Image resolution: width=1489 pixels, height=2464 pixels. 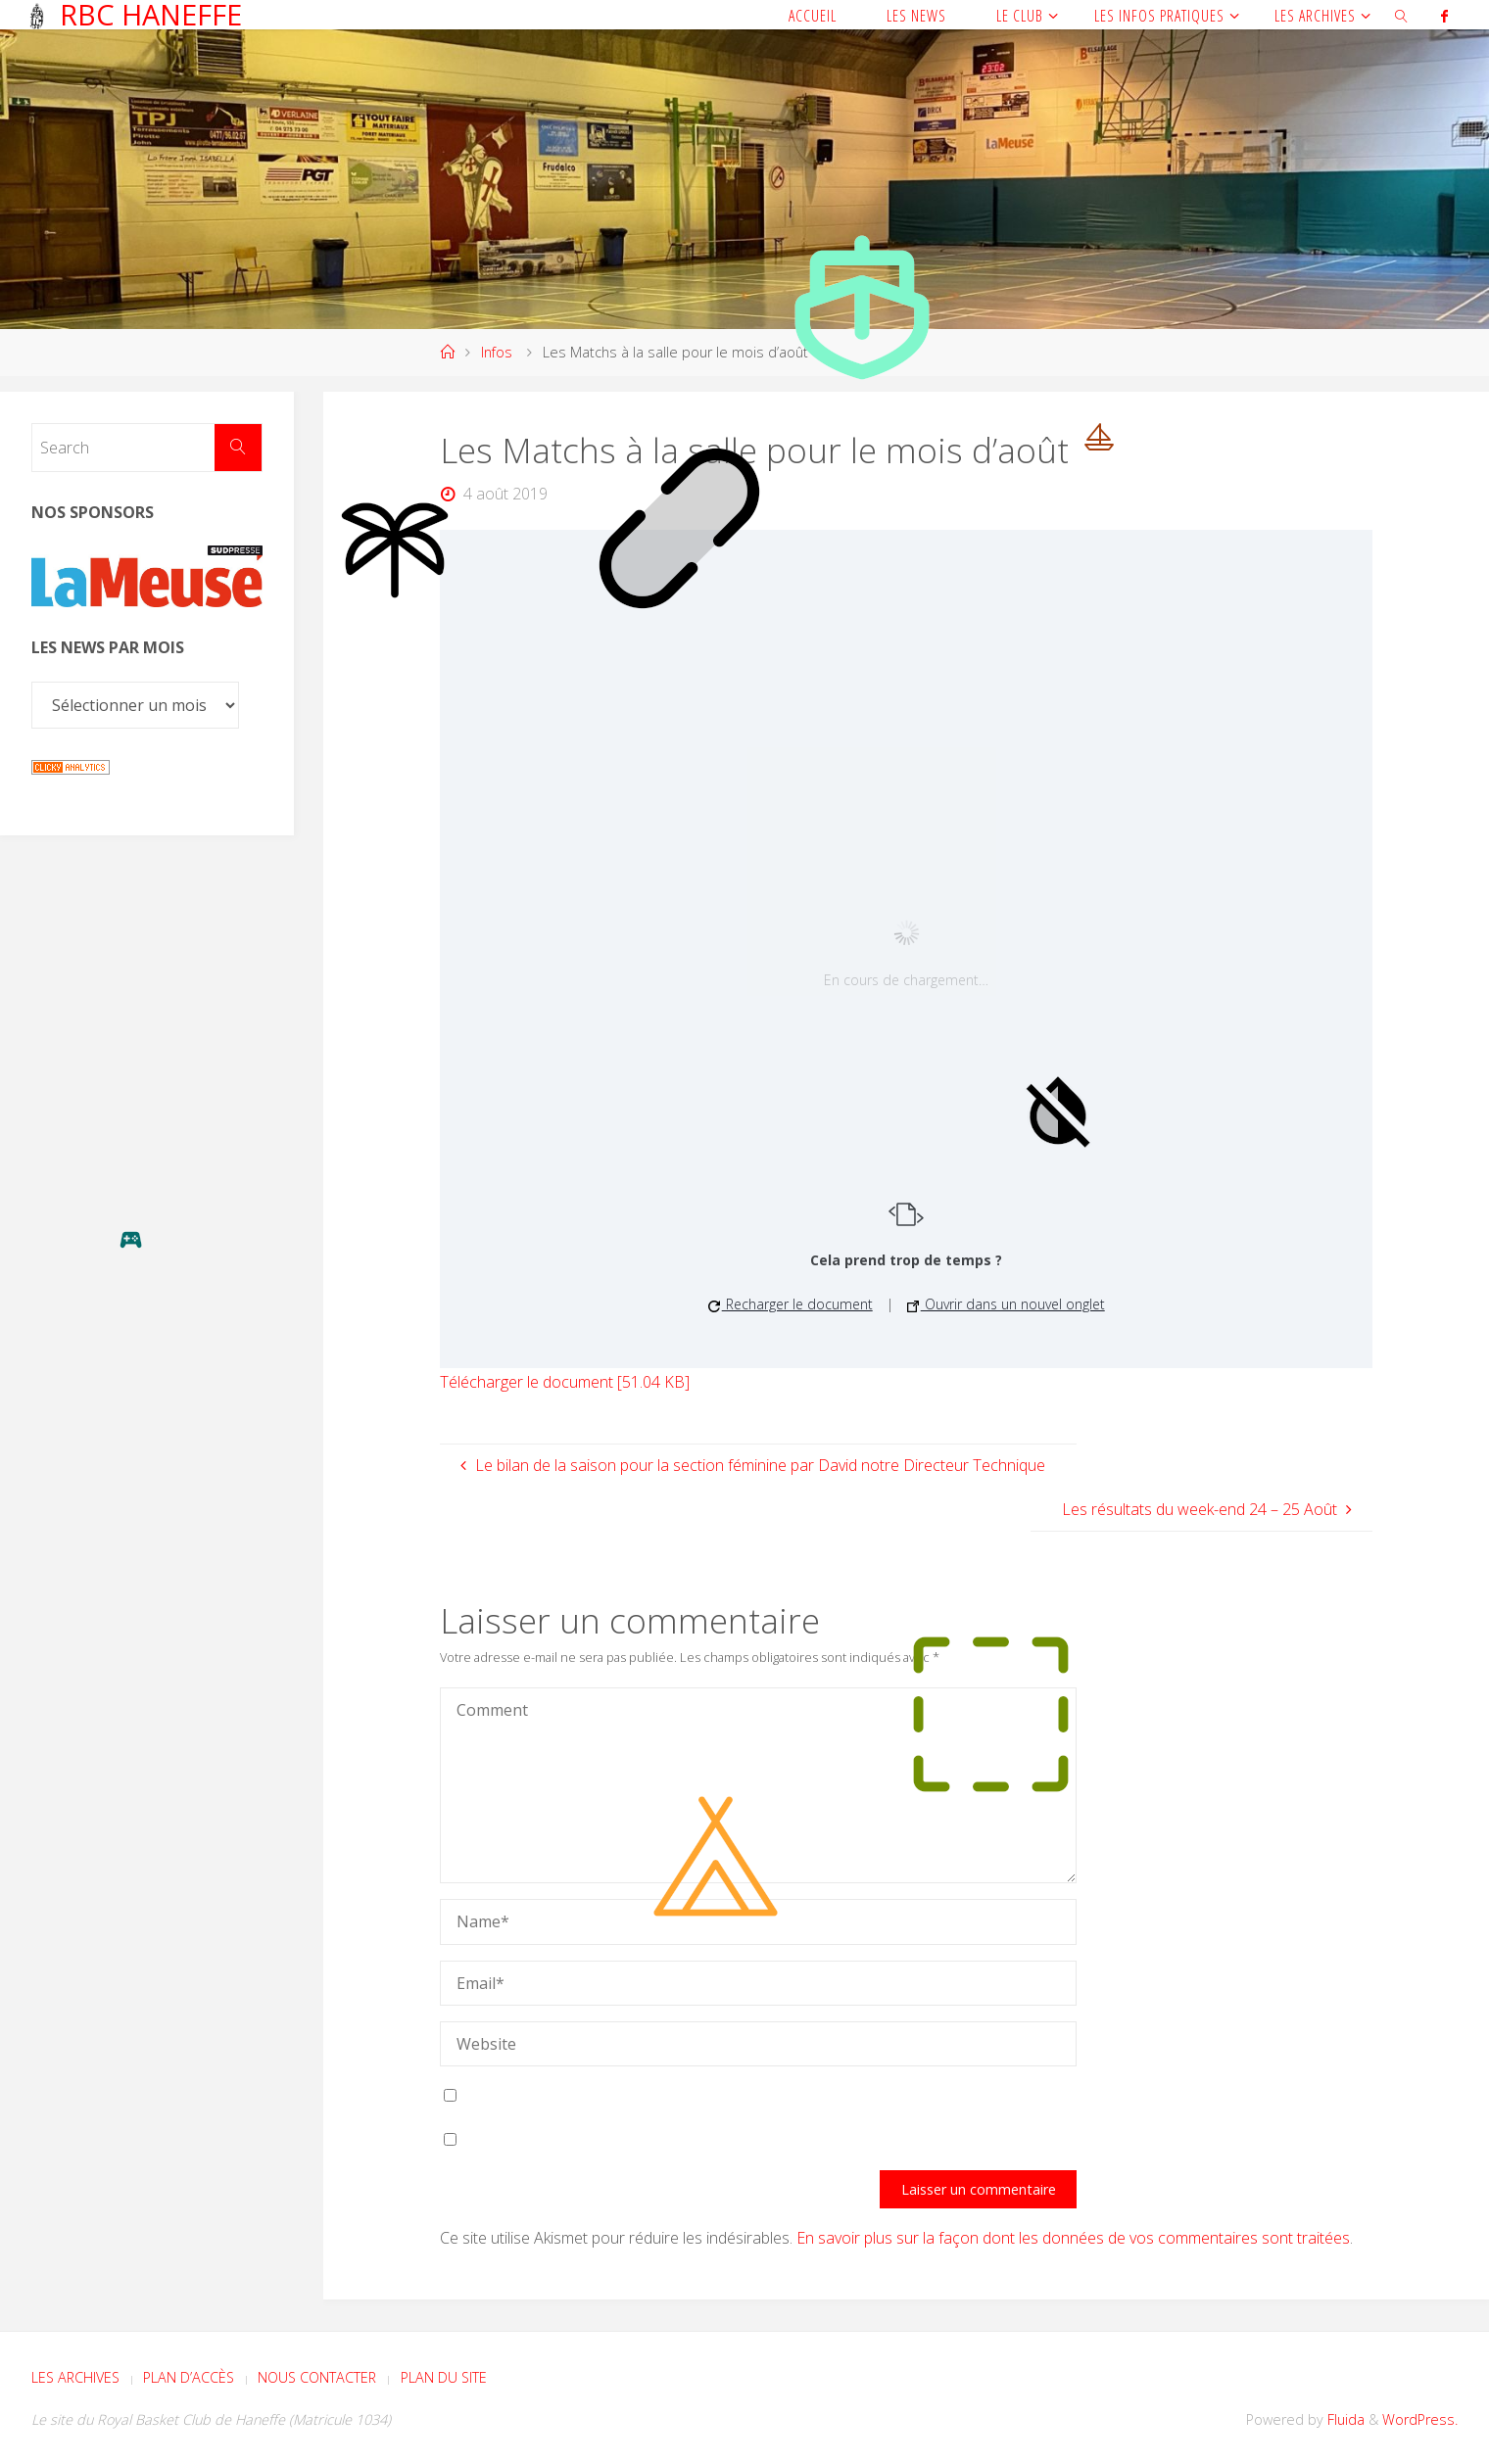 I want to click on select or highlight an area, so click(x=990, y=1714).